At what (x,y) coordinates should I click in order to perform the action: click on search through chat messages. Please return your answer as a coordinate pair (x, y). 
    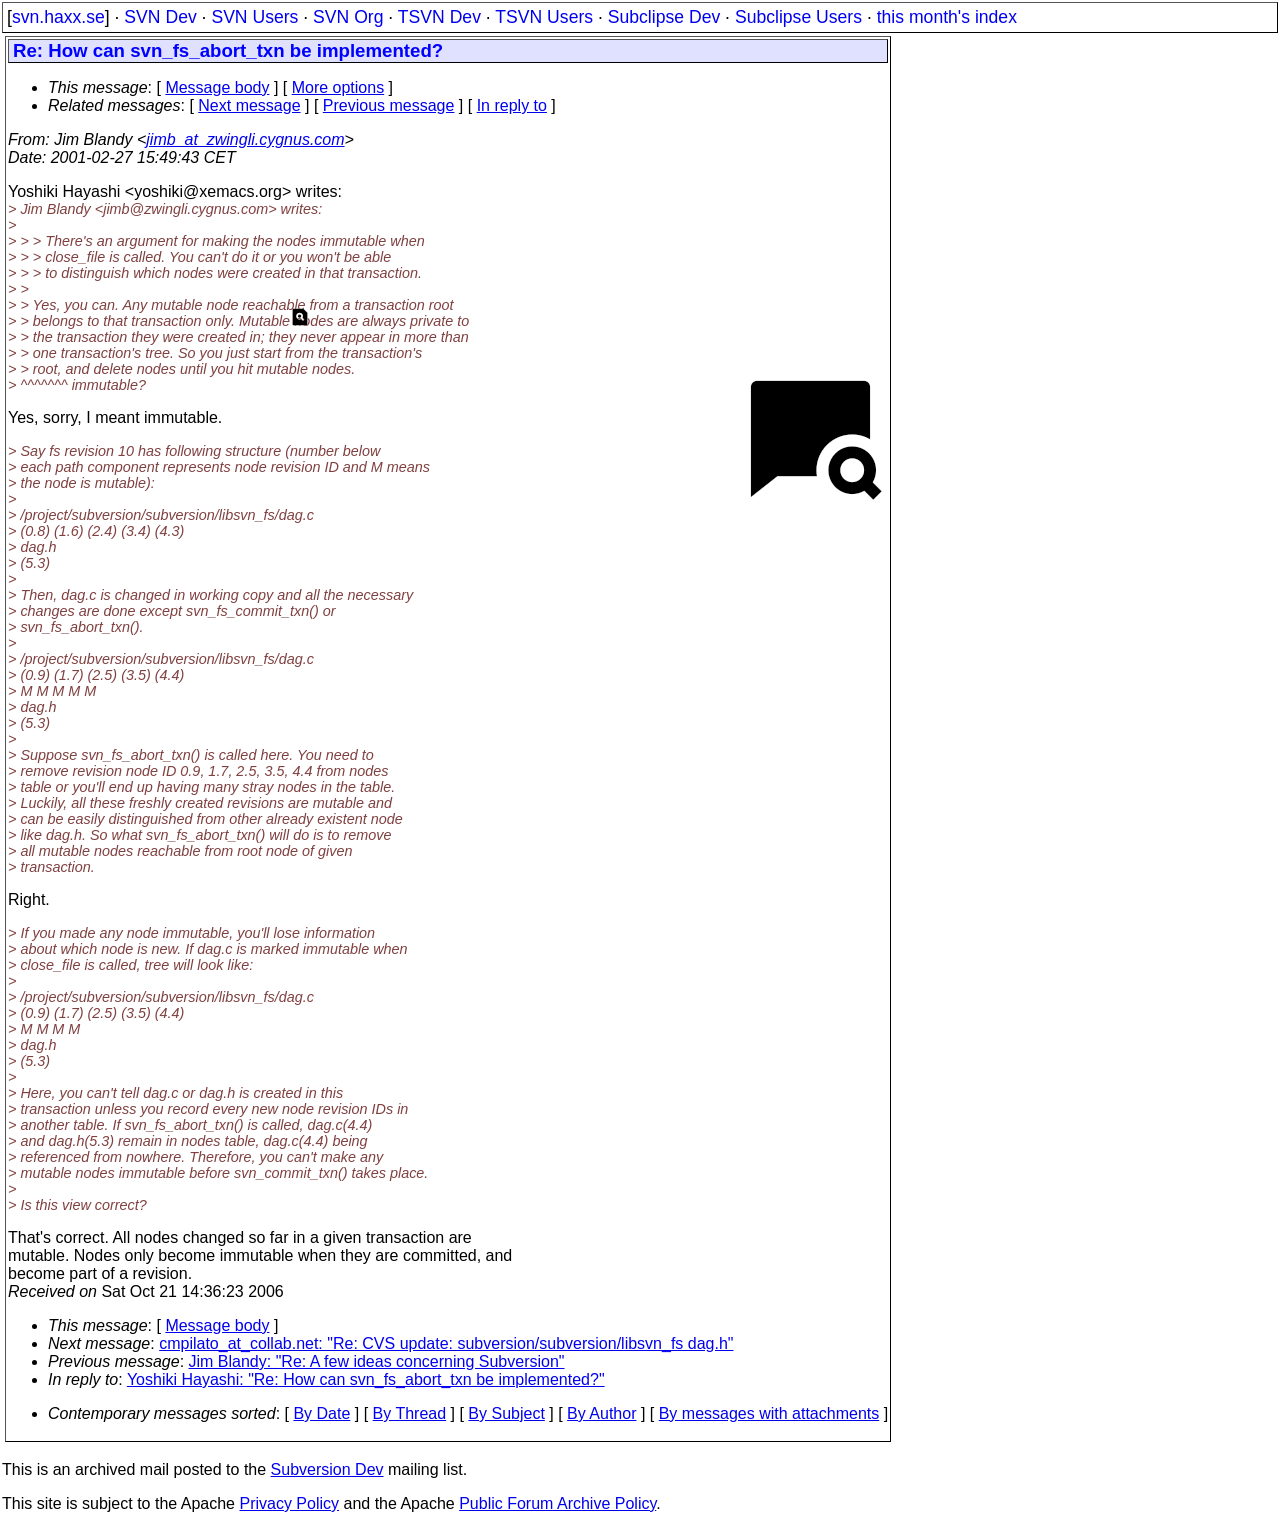
    Looking at the image, I should click on (810, 434).